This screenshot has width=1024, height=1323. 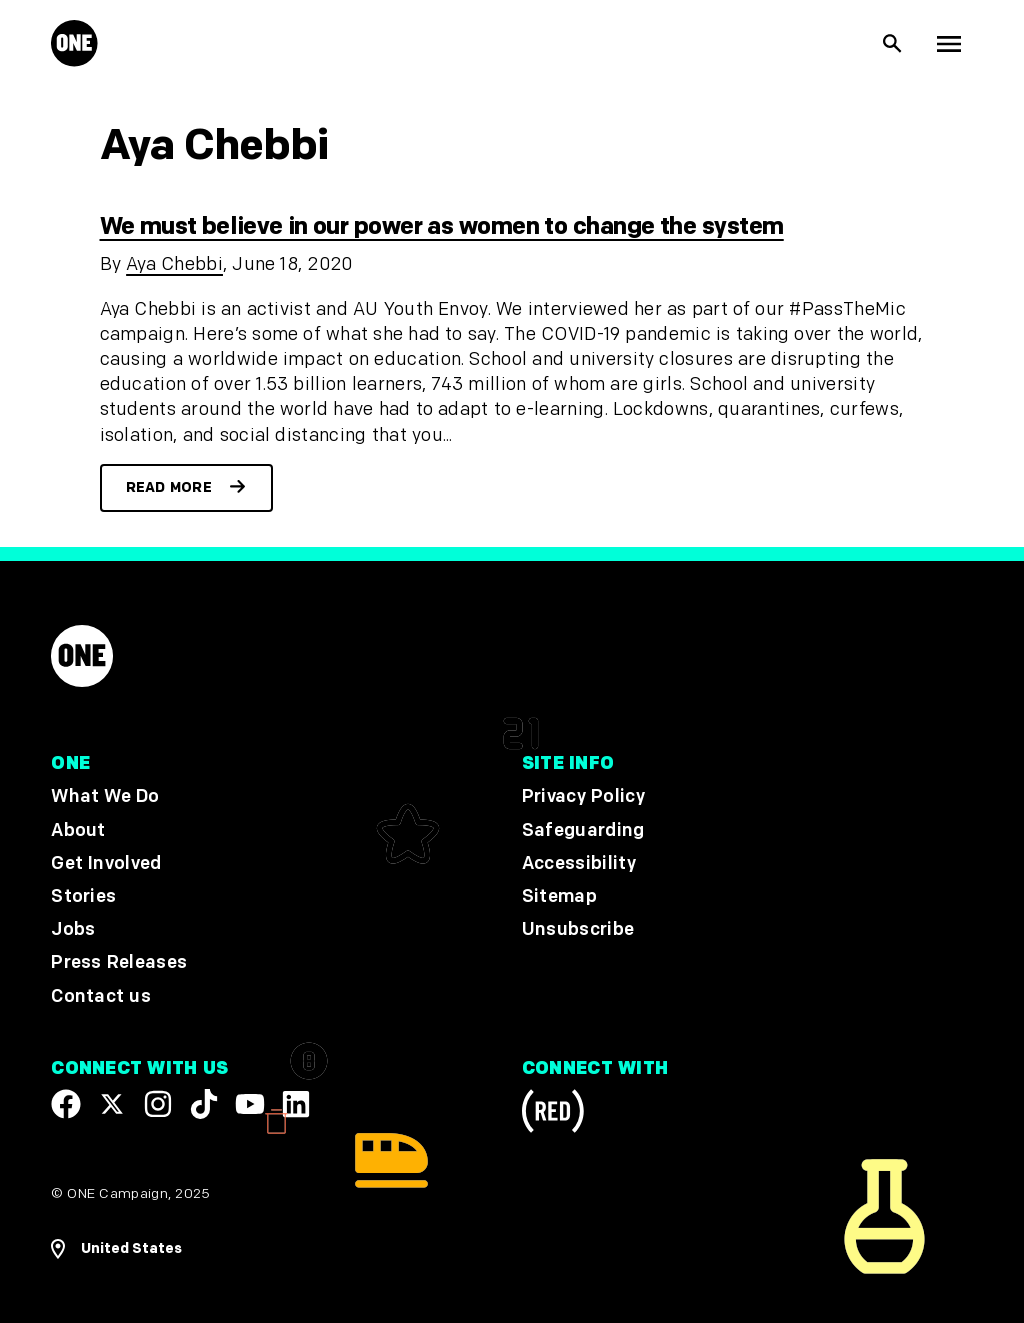 I want to click on delete selected item, so click(x=276, y=1122).